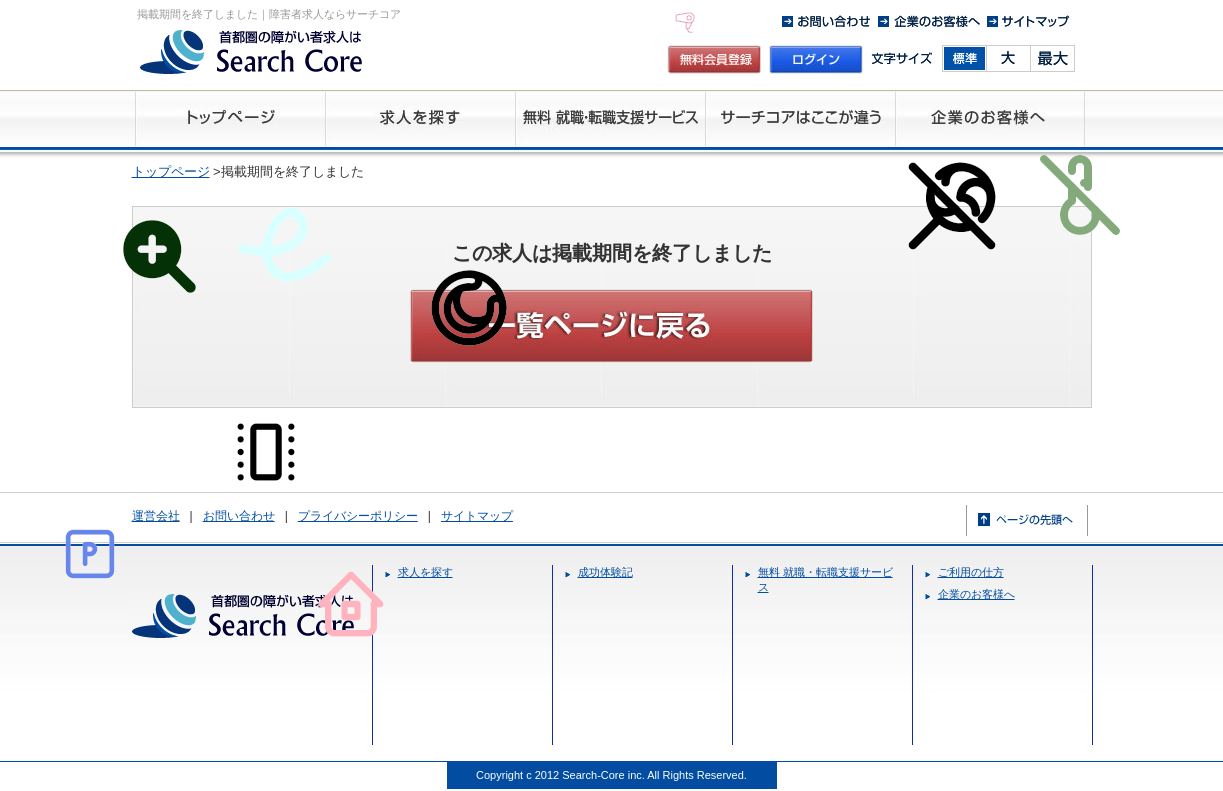 The image size is (1223, 791). I want to click on temperature monitoring disabled, so click(1080, 195).